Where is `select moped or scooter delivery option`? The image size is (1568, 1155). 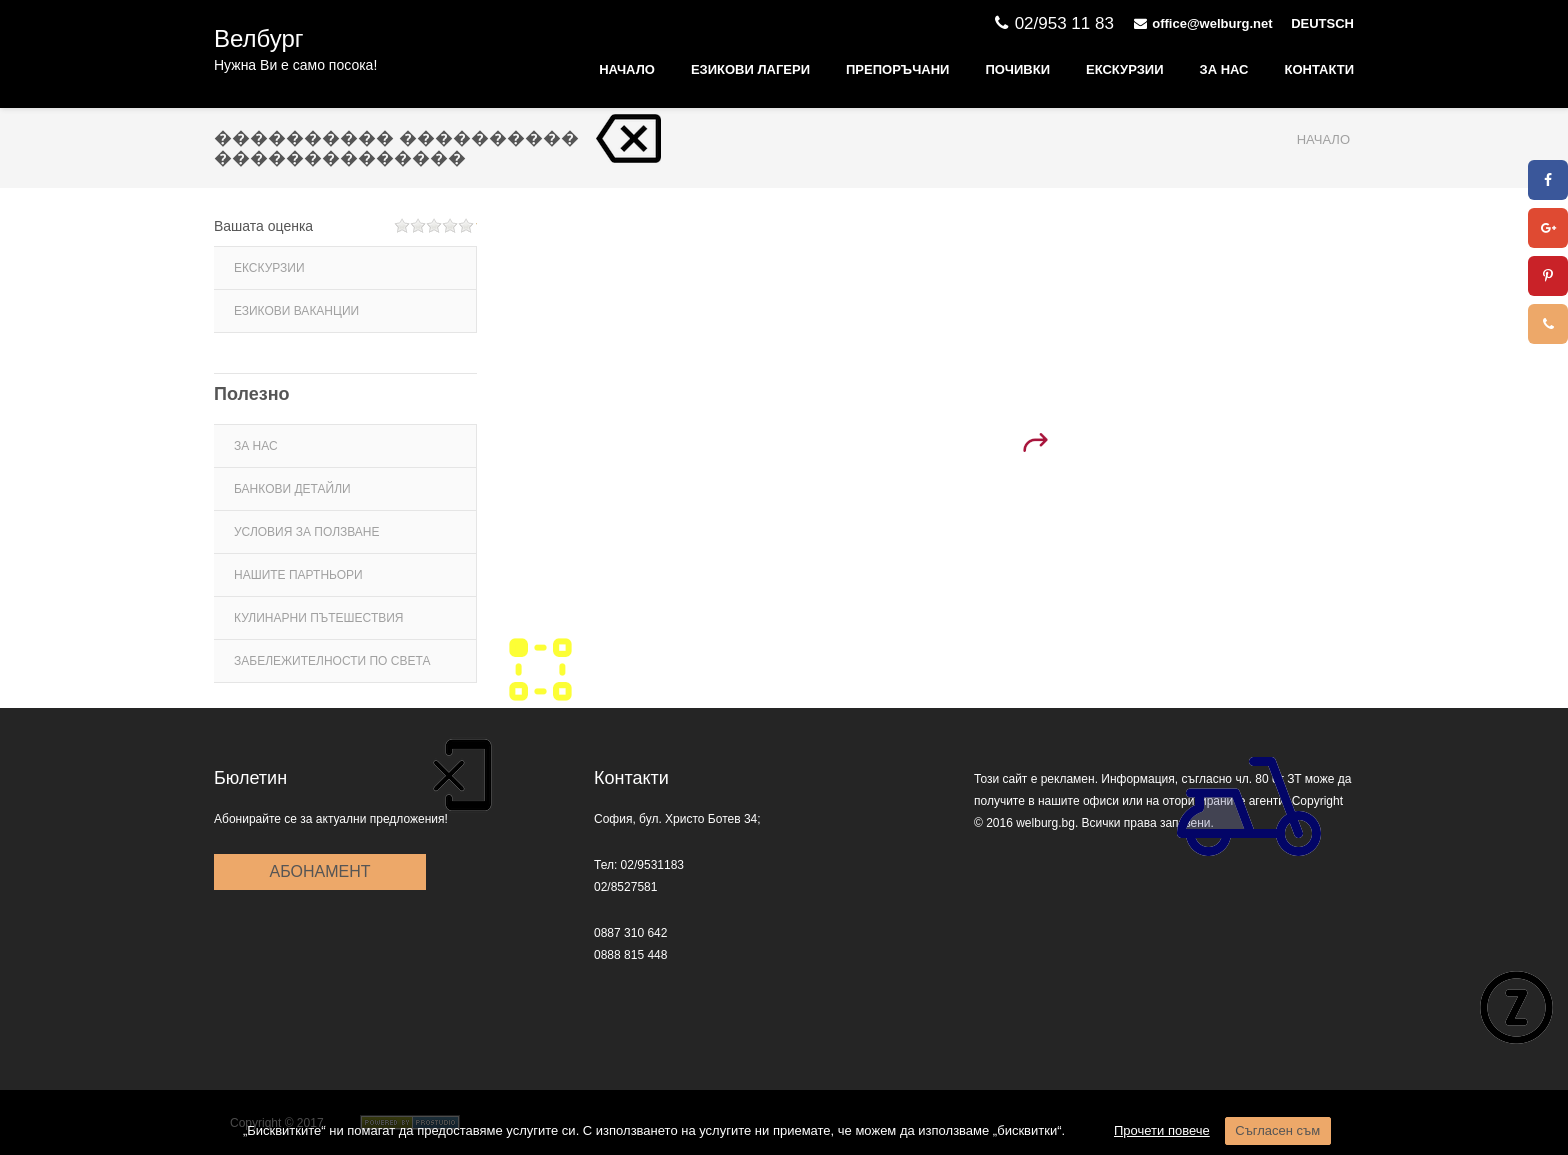
select moped or scooter delivery option is located at coordinates (1249, 811).